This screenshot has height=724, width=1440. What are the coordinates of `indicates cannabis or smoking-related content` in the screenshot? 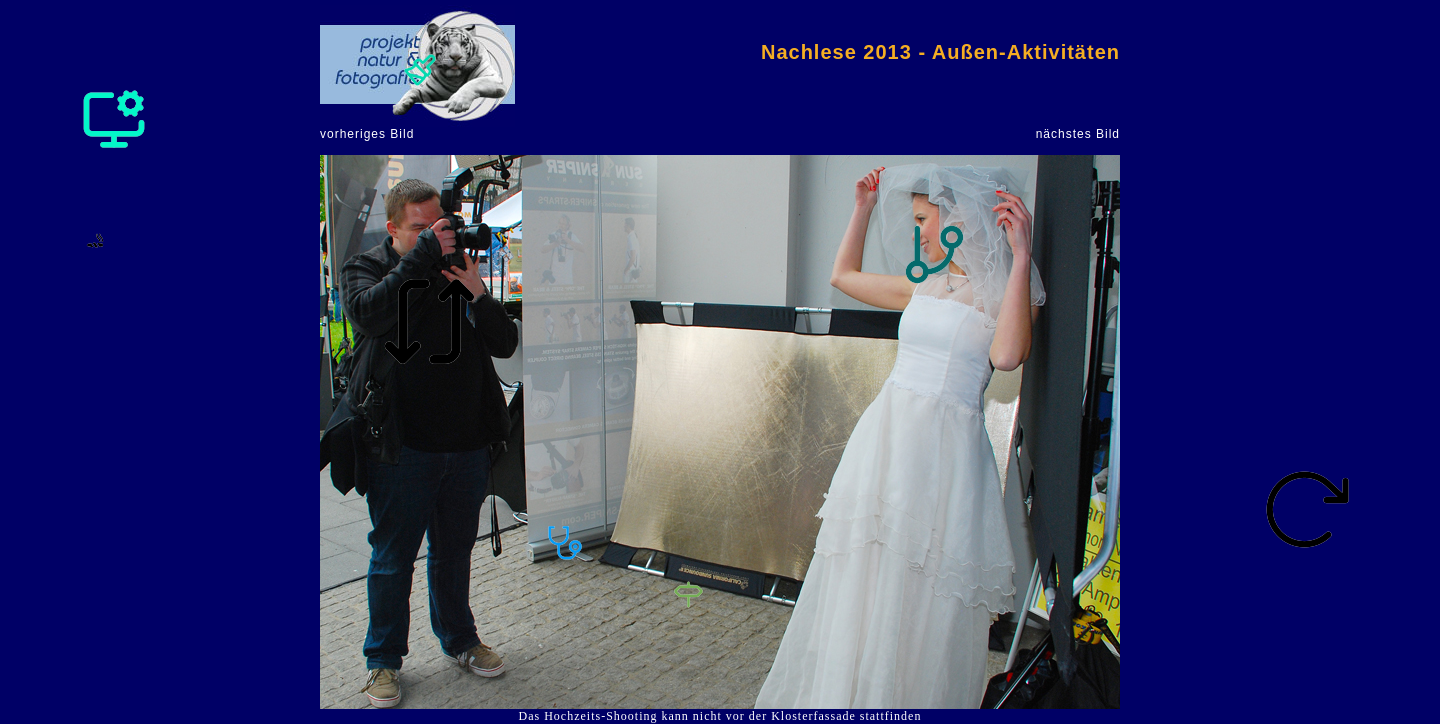 It's located at (95, 241).